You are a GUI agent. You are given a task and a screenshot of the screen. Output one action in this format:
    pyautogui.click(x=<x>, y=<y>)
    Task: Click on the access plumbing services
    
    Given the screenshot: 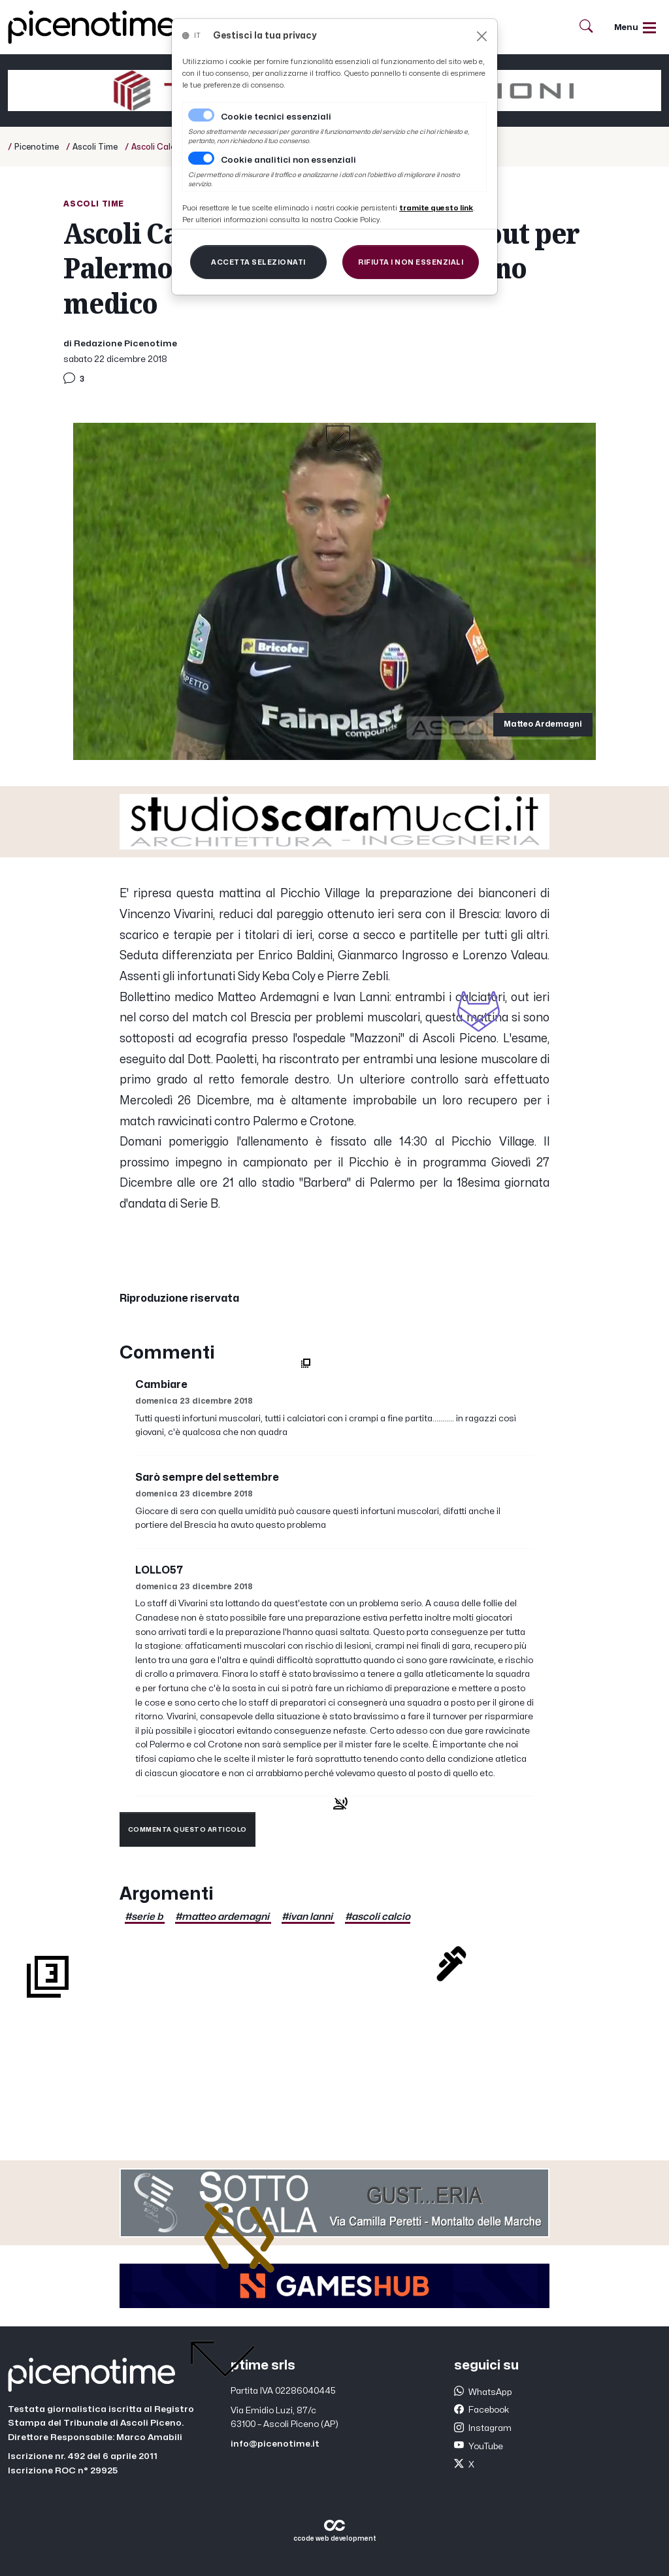 What is the action you would take?
    pyautogui.click(x=451, y=1964)
    